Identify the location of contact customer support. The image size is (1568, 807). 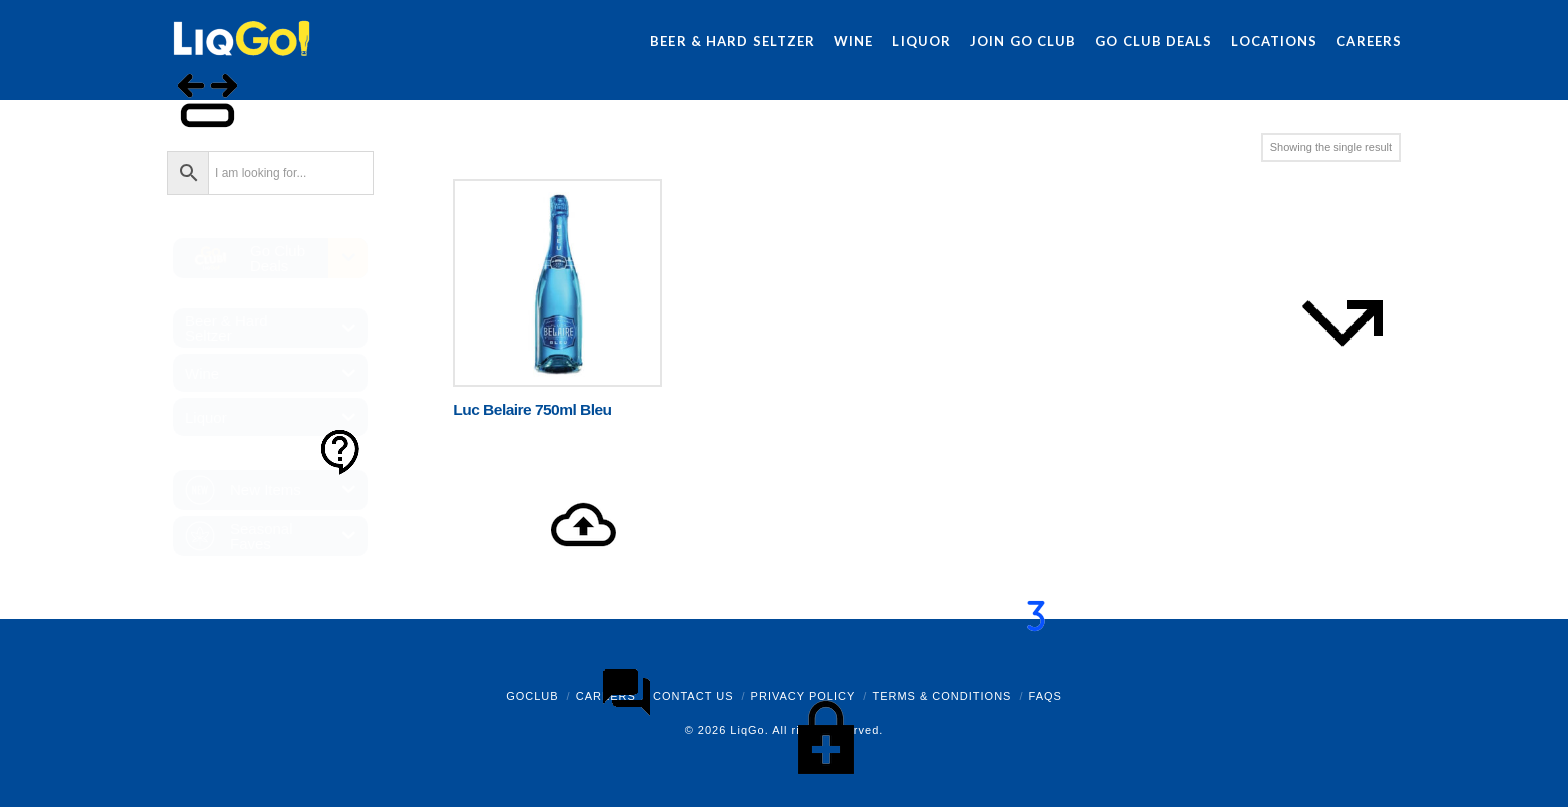
(341, 452).